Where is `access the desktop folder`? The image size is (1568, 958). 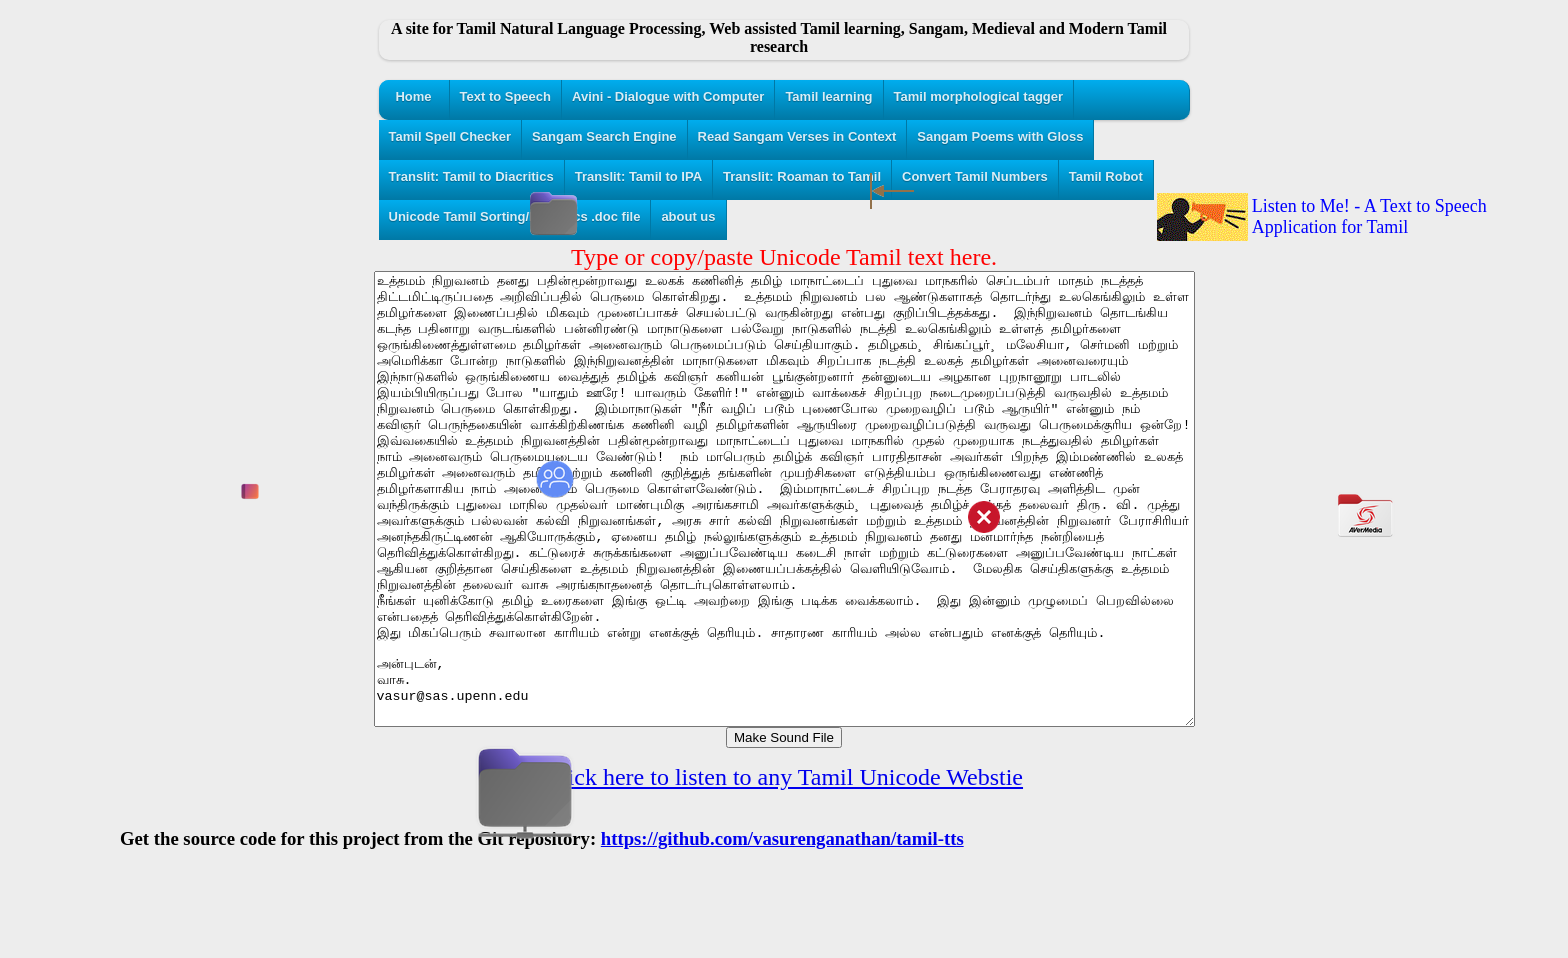 access the desktop folder is located at coordinates (250, 491).